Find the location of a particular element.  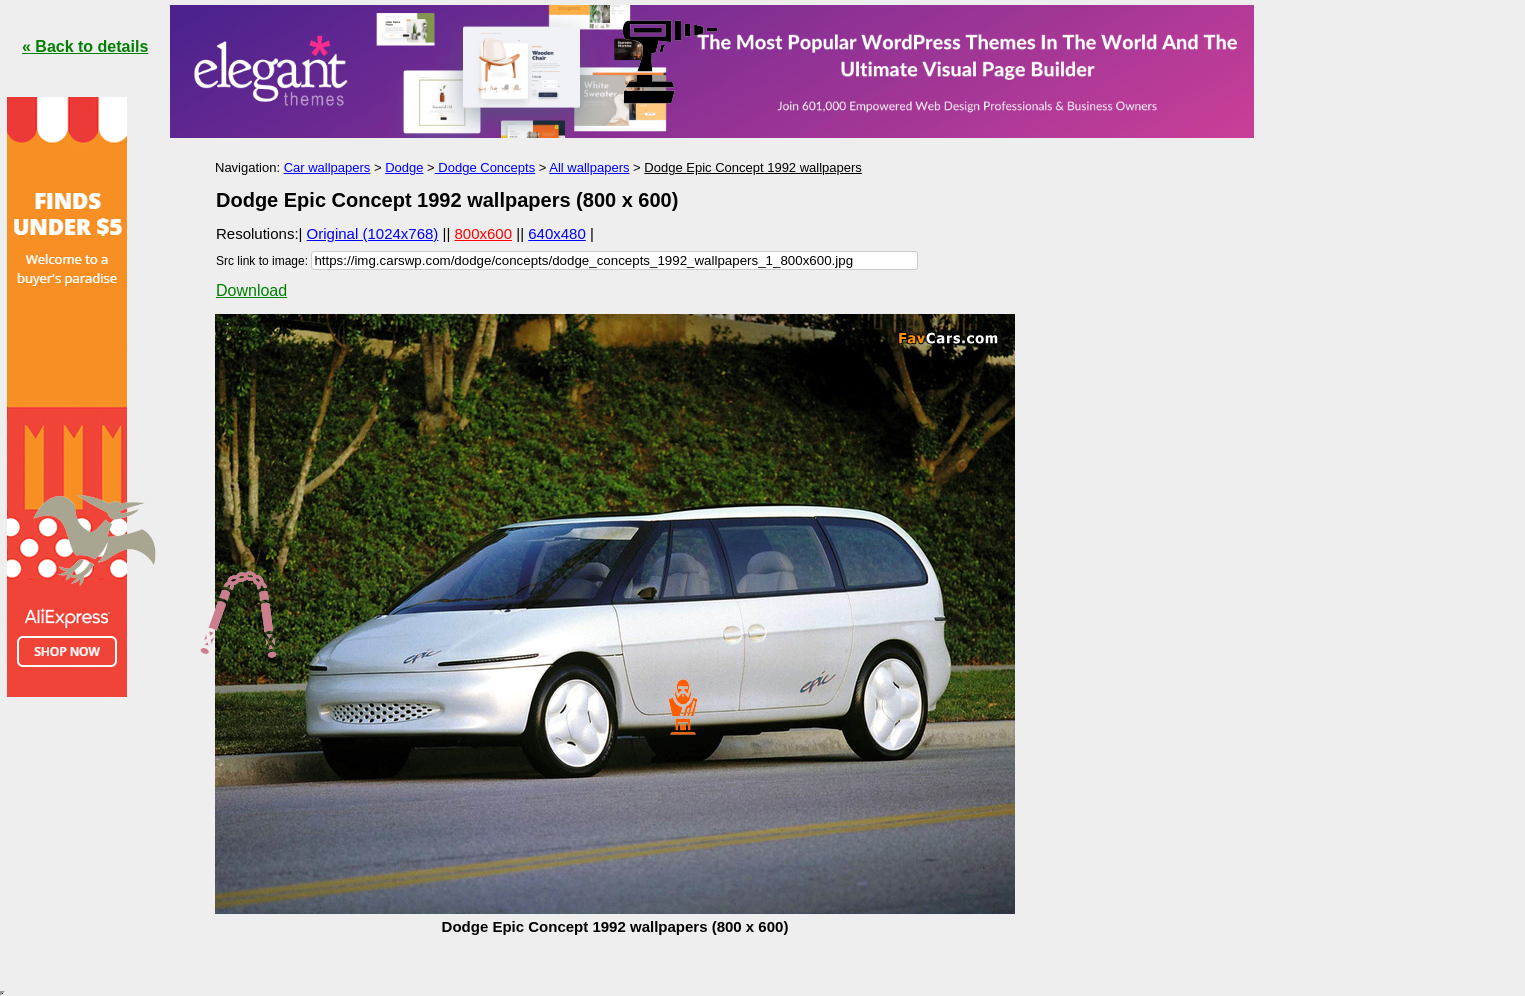

pterodactyl or flying dinosaur icon for a game element is located at coordinates (94, 540).